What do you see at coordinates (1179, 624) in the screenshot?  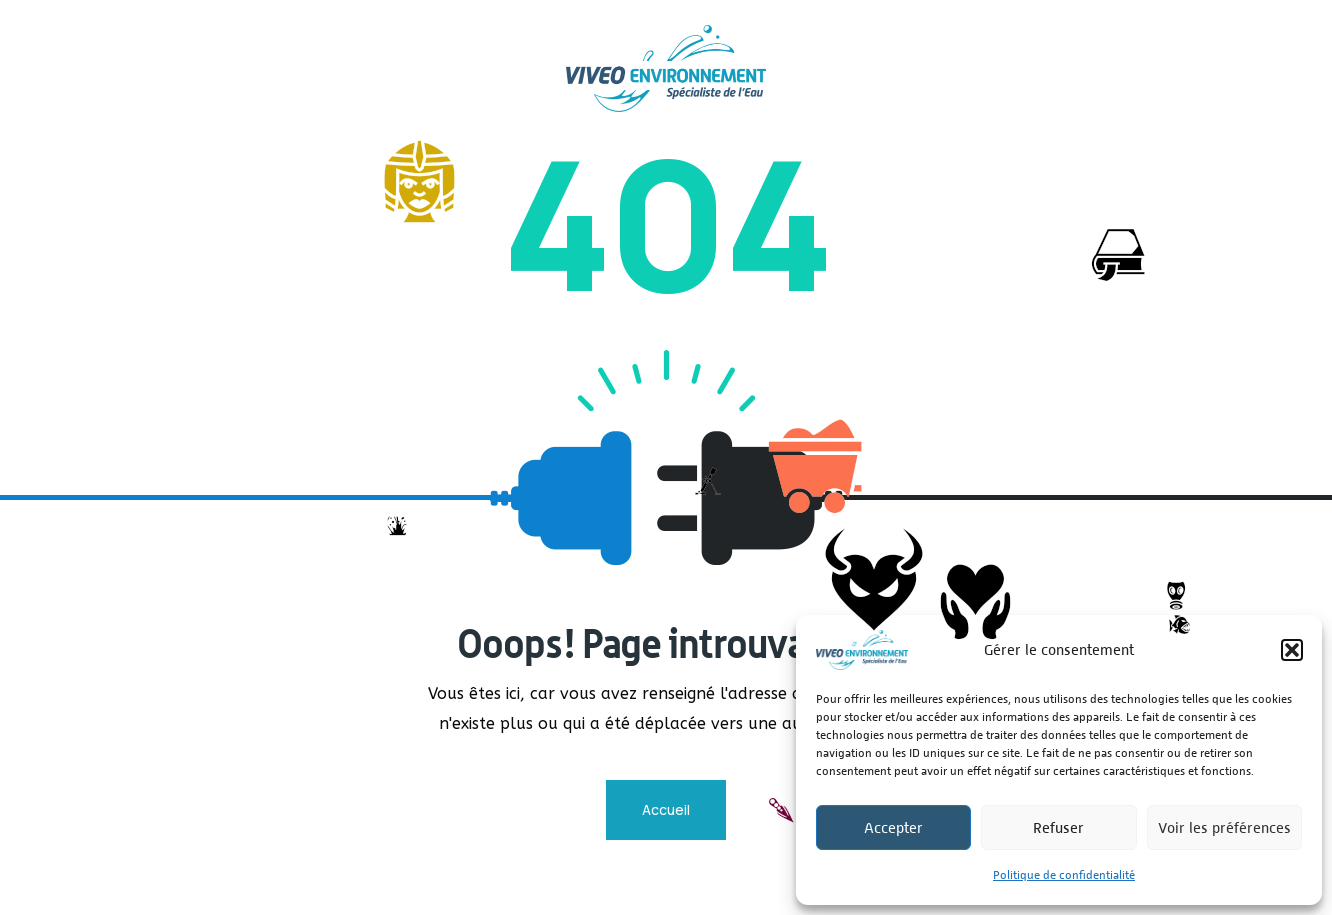 I see `indicates a dangerous creature or hazard in a game` at bounding box center [1179, 624].